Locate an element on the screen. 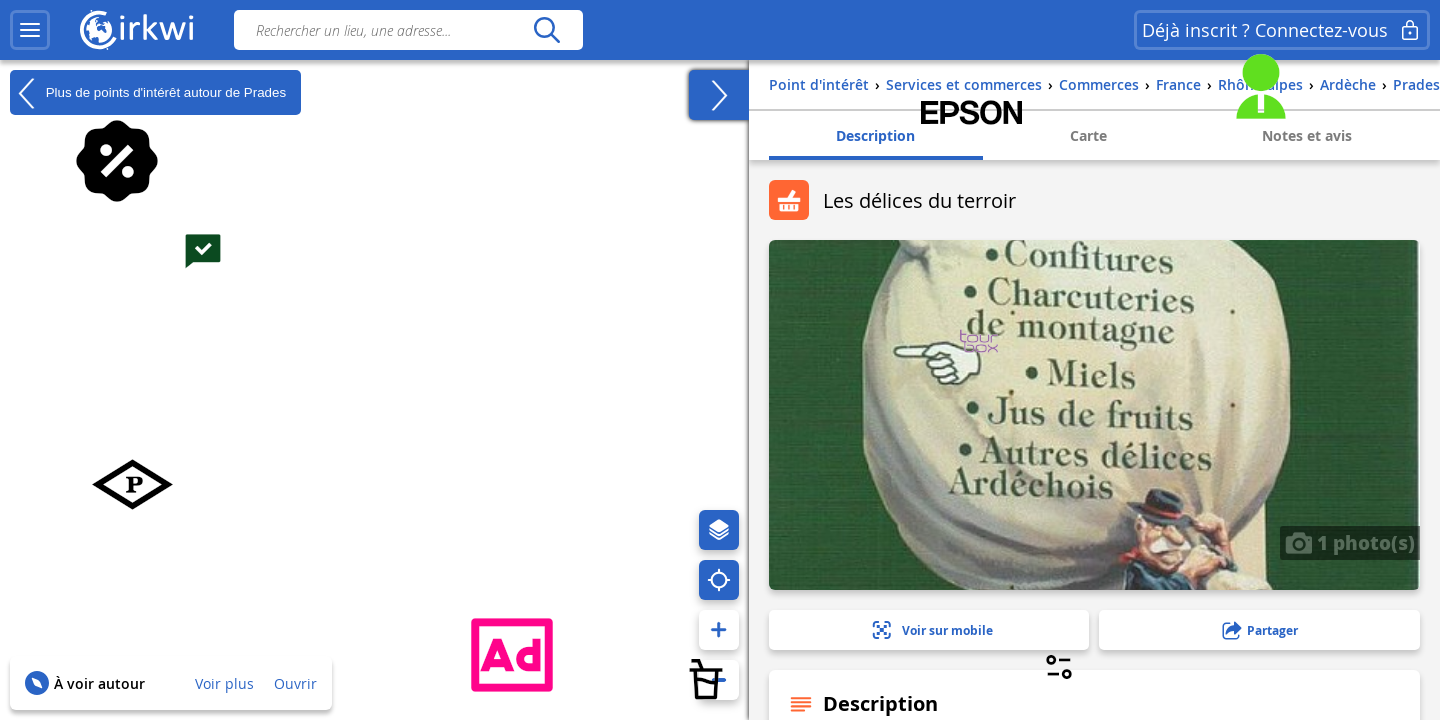 The height and width of the screenshot is (720, 1440). view your profile is located at coordinates (1261, 88).